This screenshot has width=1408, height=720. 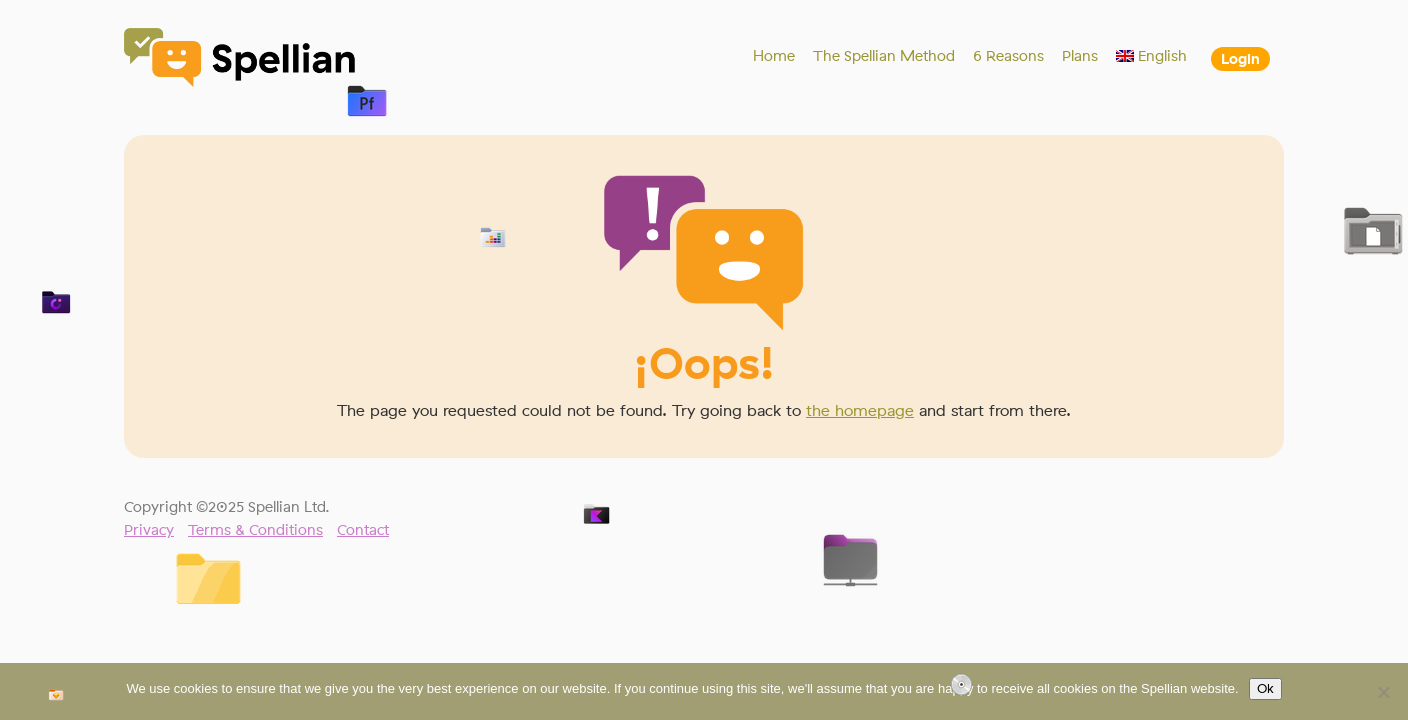 What do you see at coordinates (1373, 232) in the screenshot?
I see `open a secure vault folder` at bounding box center [1373, 232].